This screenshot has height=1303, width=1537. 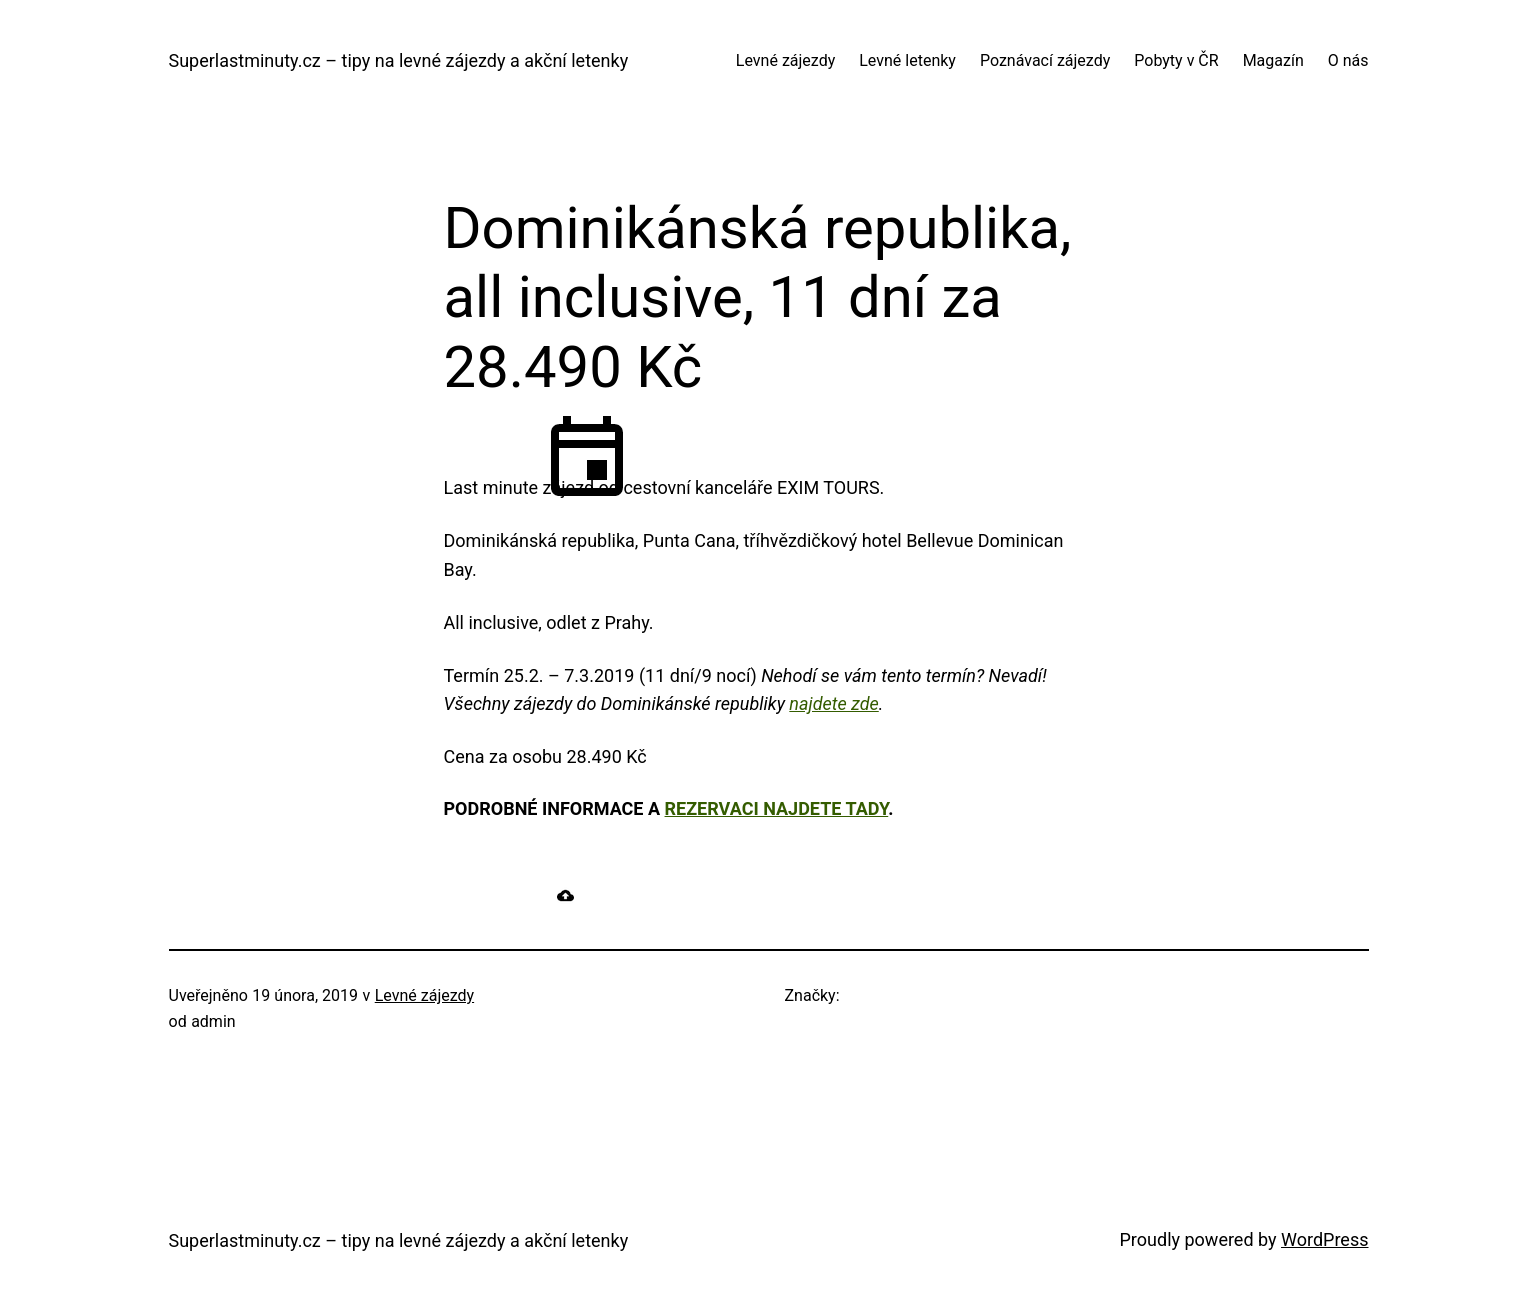 I want to click on upload file to cloud storage, so click(x=565, y=895).